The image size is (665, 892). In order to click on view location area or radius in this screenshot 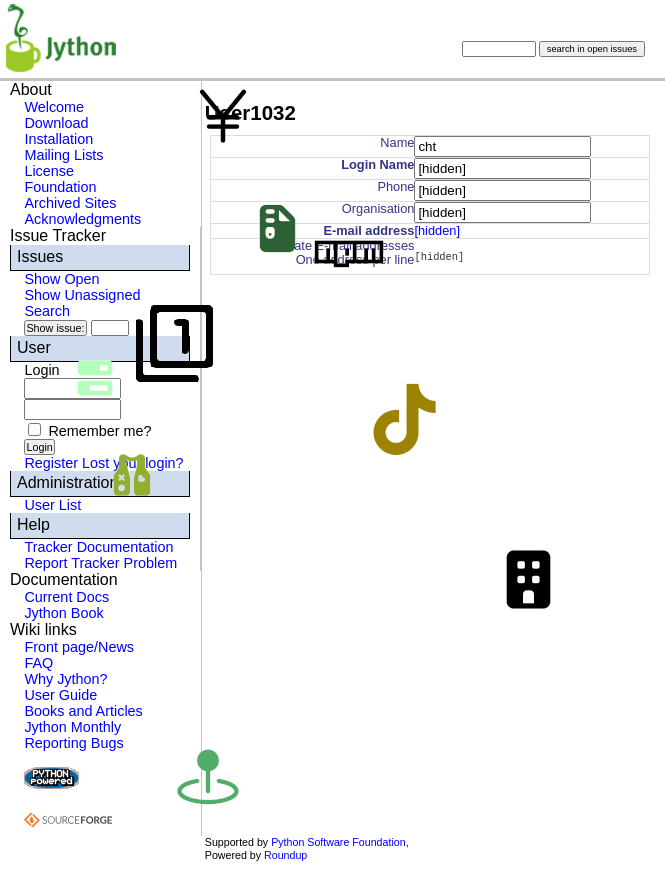, I will do `click(208, 778)`.